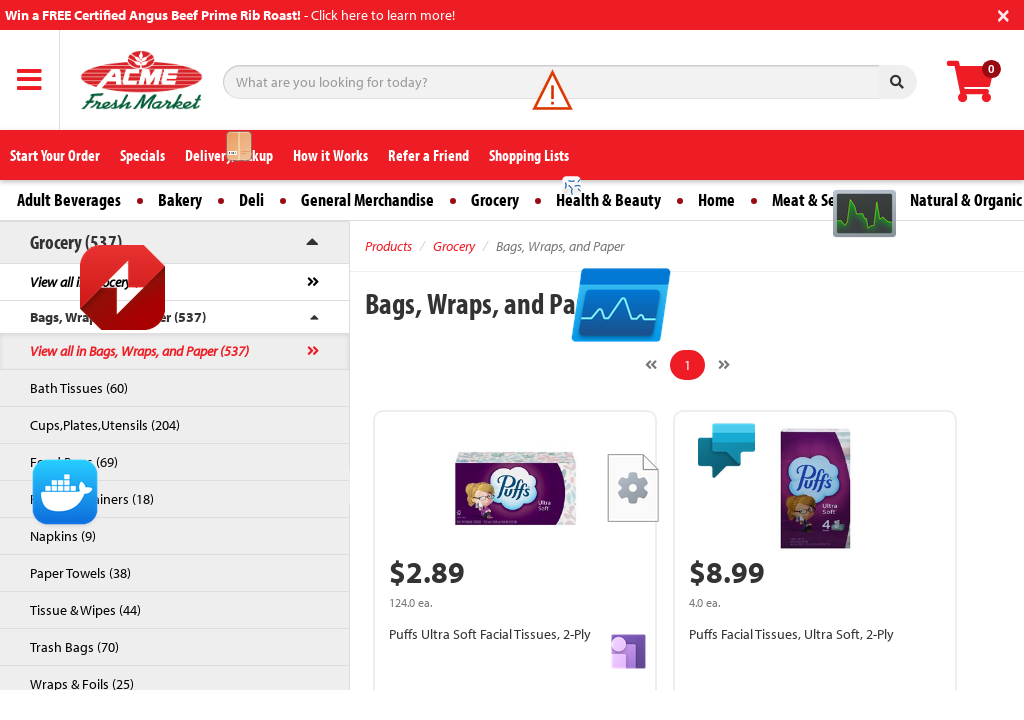 The width and height of the screenshot is (1024, 720). What do you see at coordinates (726, 449) in the screenshot?
I see `open the virtual agents app` at bounding box center [726, 449].